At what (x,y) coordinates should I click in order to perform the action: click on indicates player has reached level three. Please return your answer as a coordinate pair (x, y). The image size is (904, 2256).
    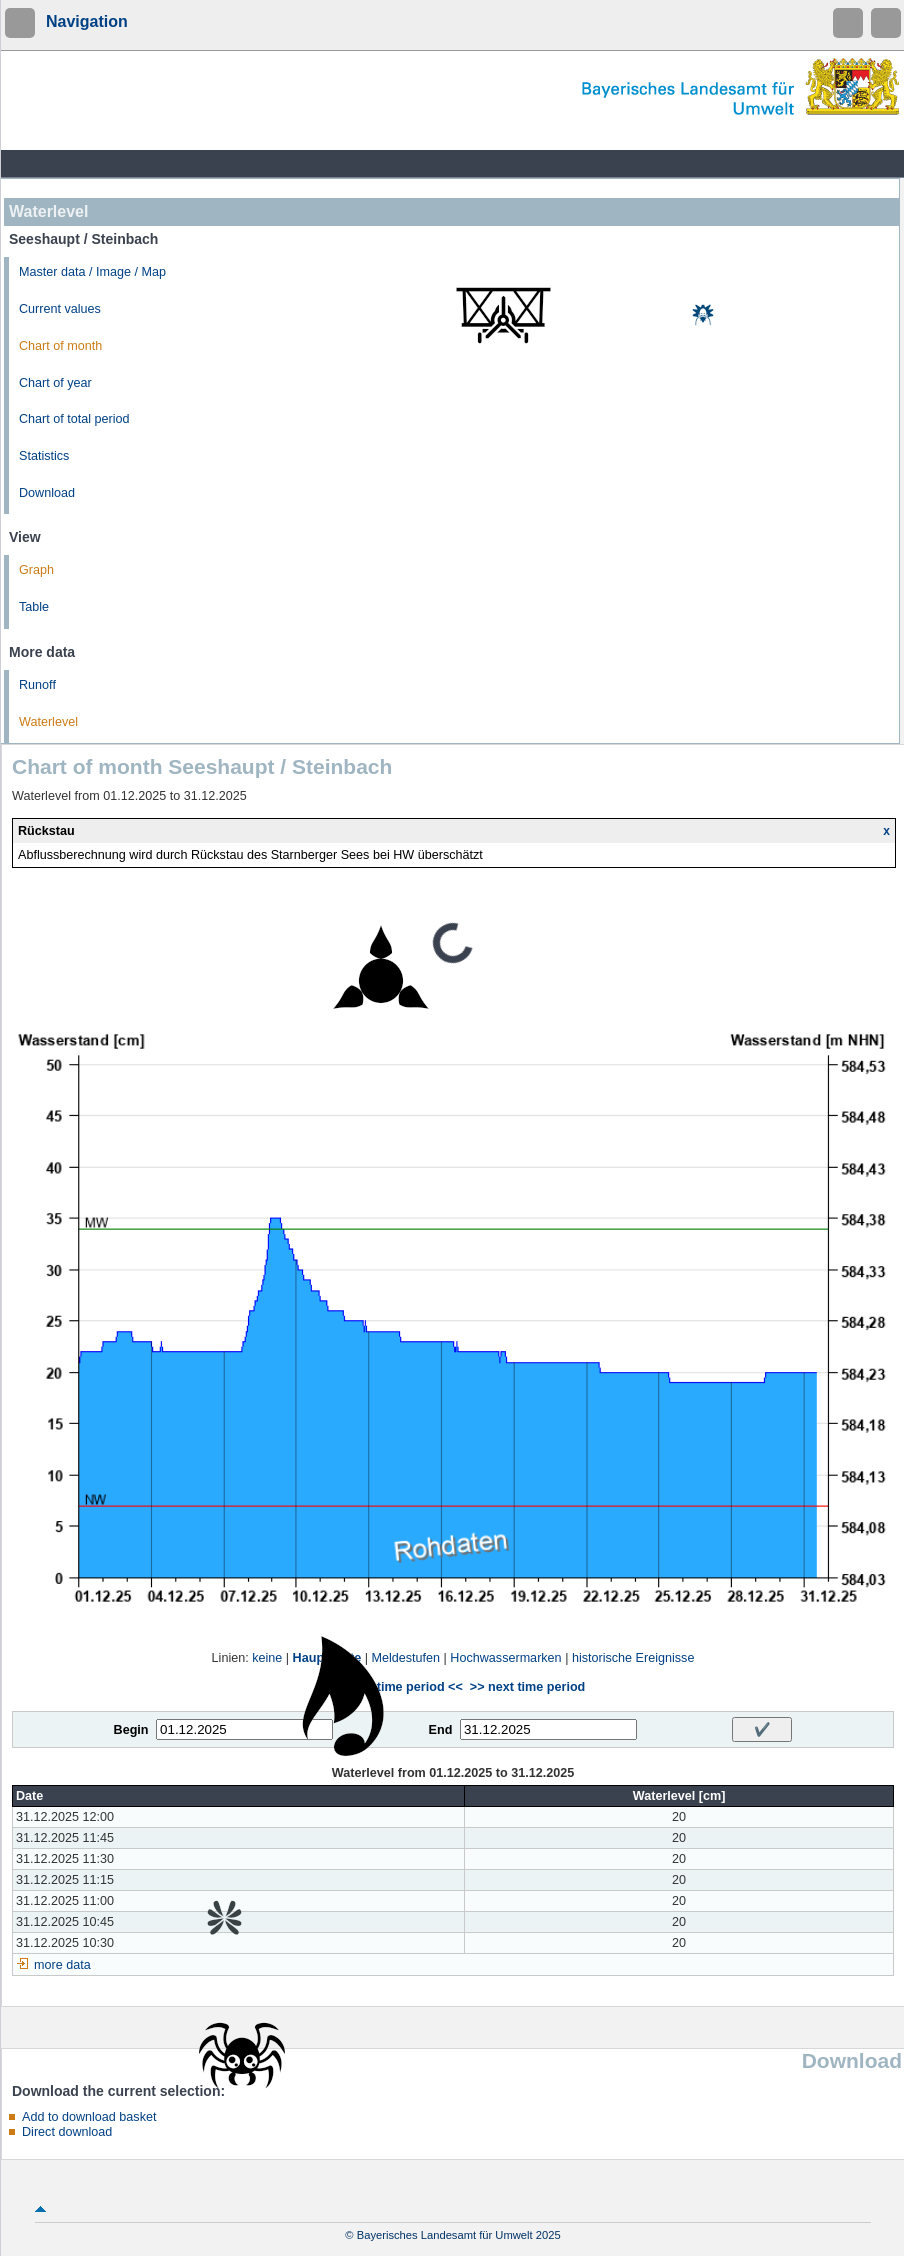
    Looking at the image, I should click on (381, 967).